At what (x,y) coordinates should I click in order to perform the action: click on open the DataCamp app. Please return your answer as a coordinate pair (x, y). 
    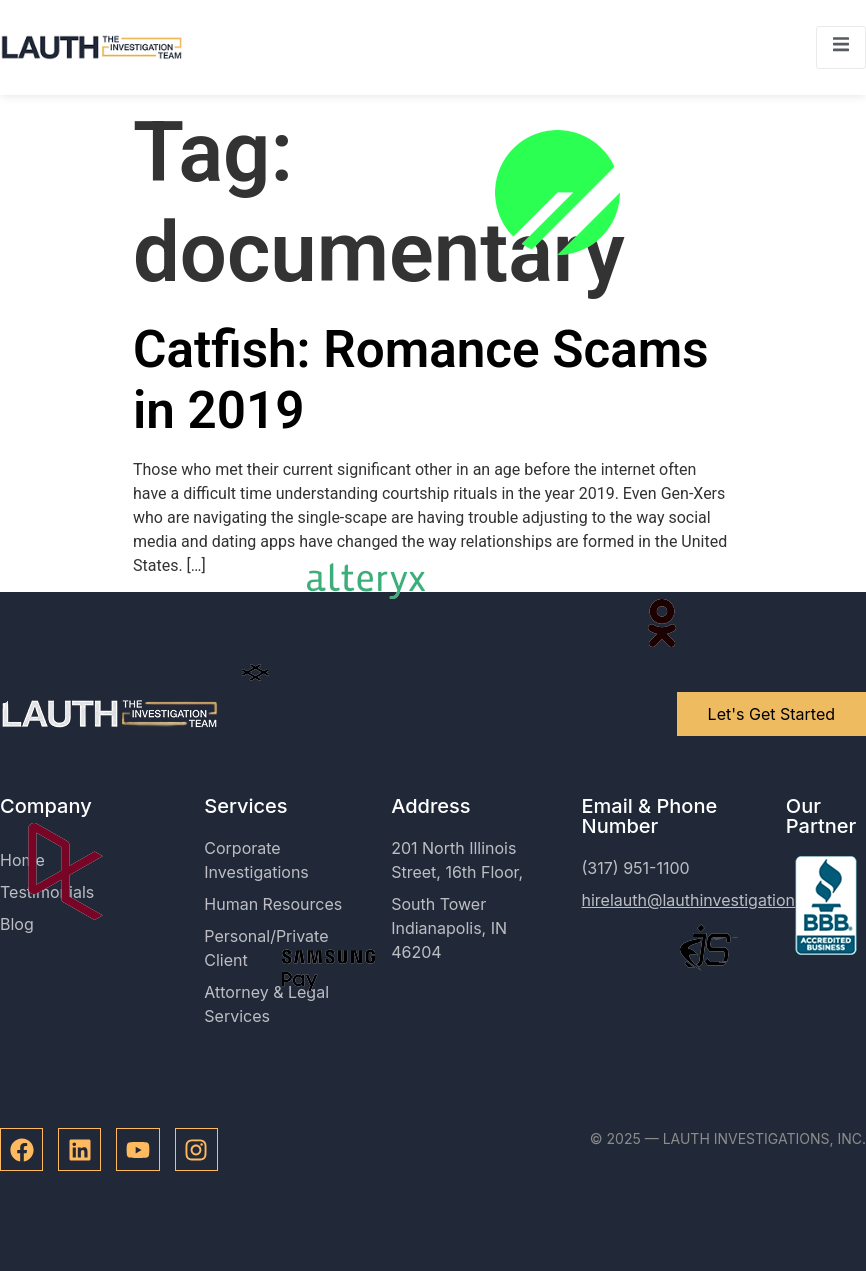
    Looking at the image, I should click on (65, 871).